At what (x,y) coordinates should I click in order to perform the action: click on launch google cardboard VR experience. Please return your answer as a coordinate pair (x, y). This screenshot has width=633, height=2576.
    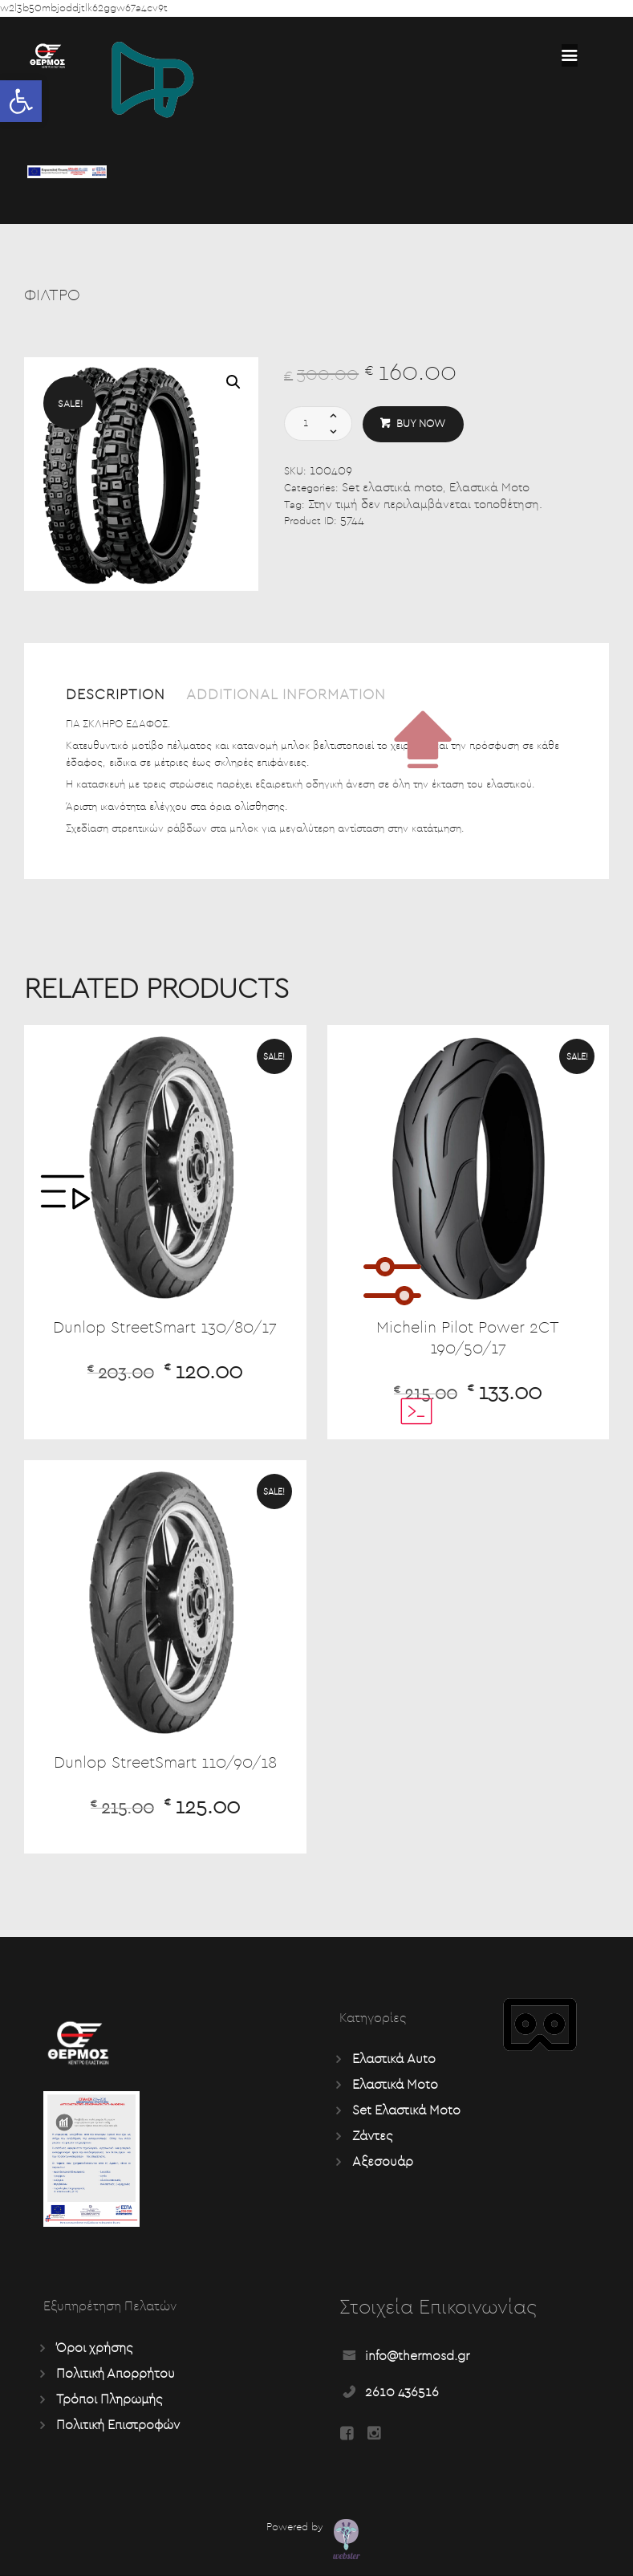
    Looking at the image, I should click on (540, 2025).